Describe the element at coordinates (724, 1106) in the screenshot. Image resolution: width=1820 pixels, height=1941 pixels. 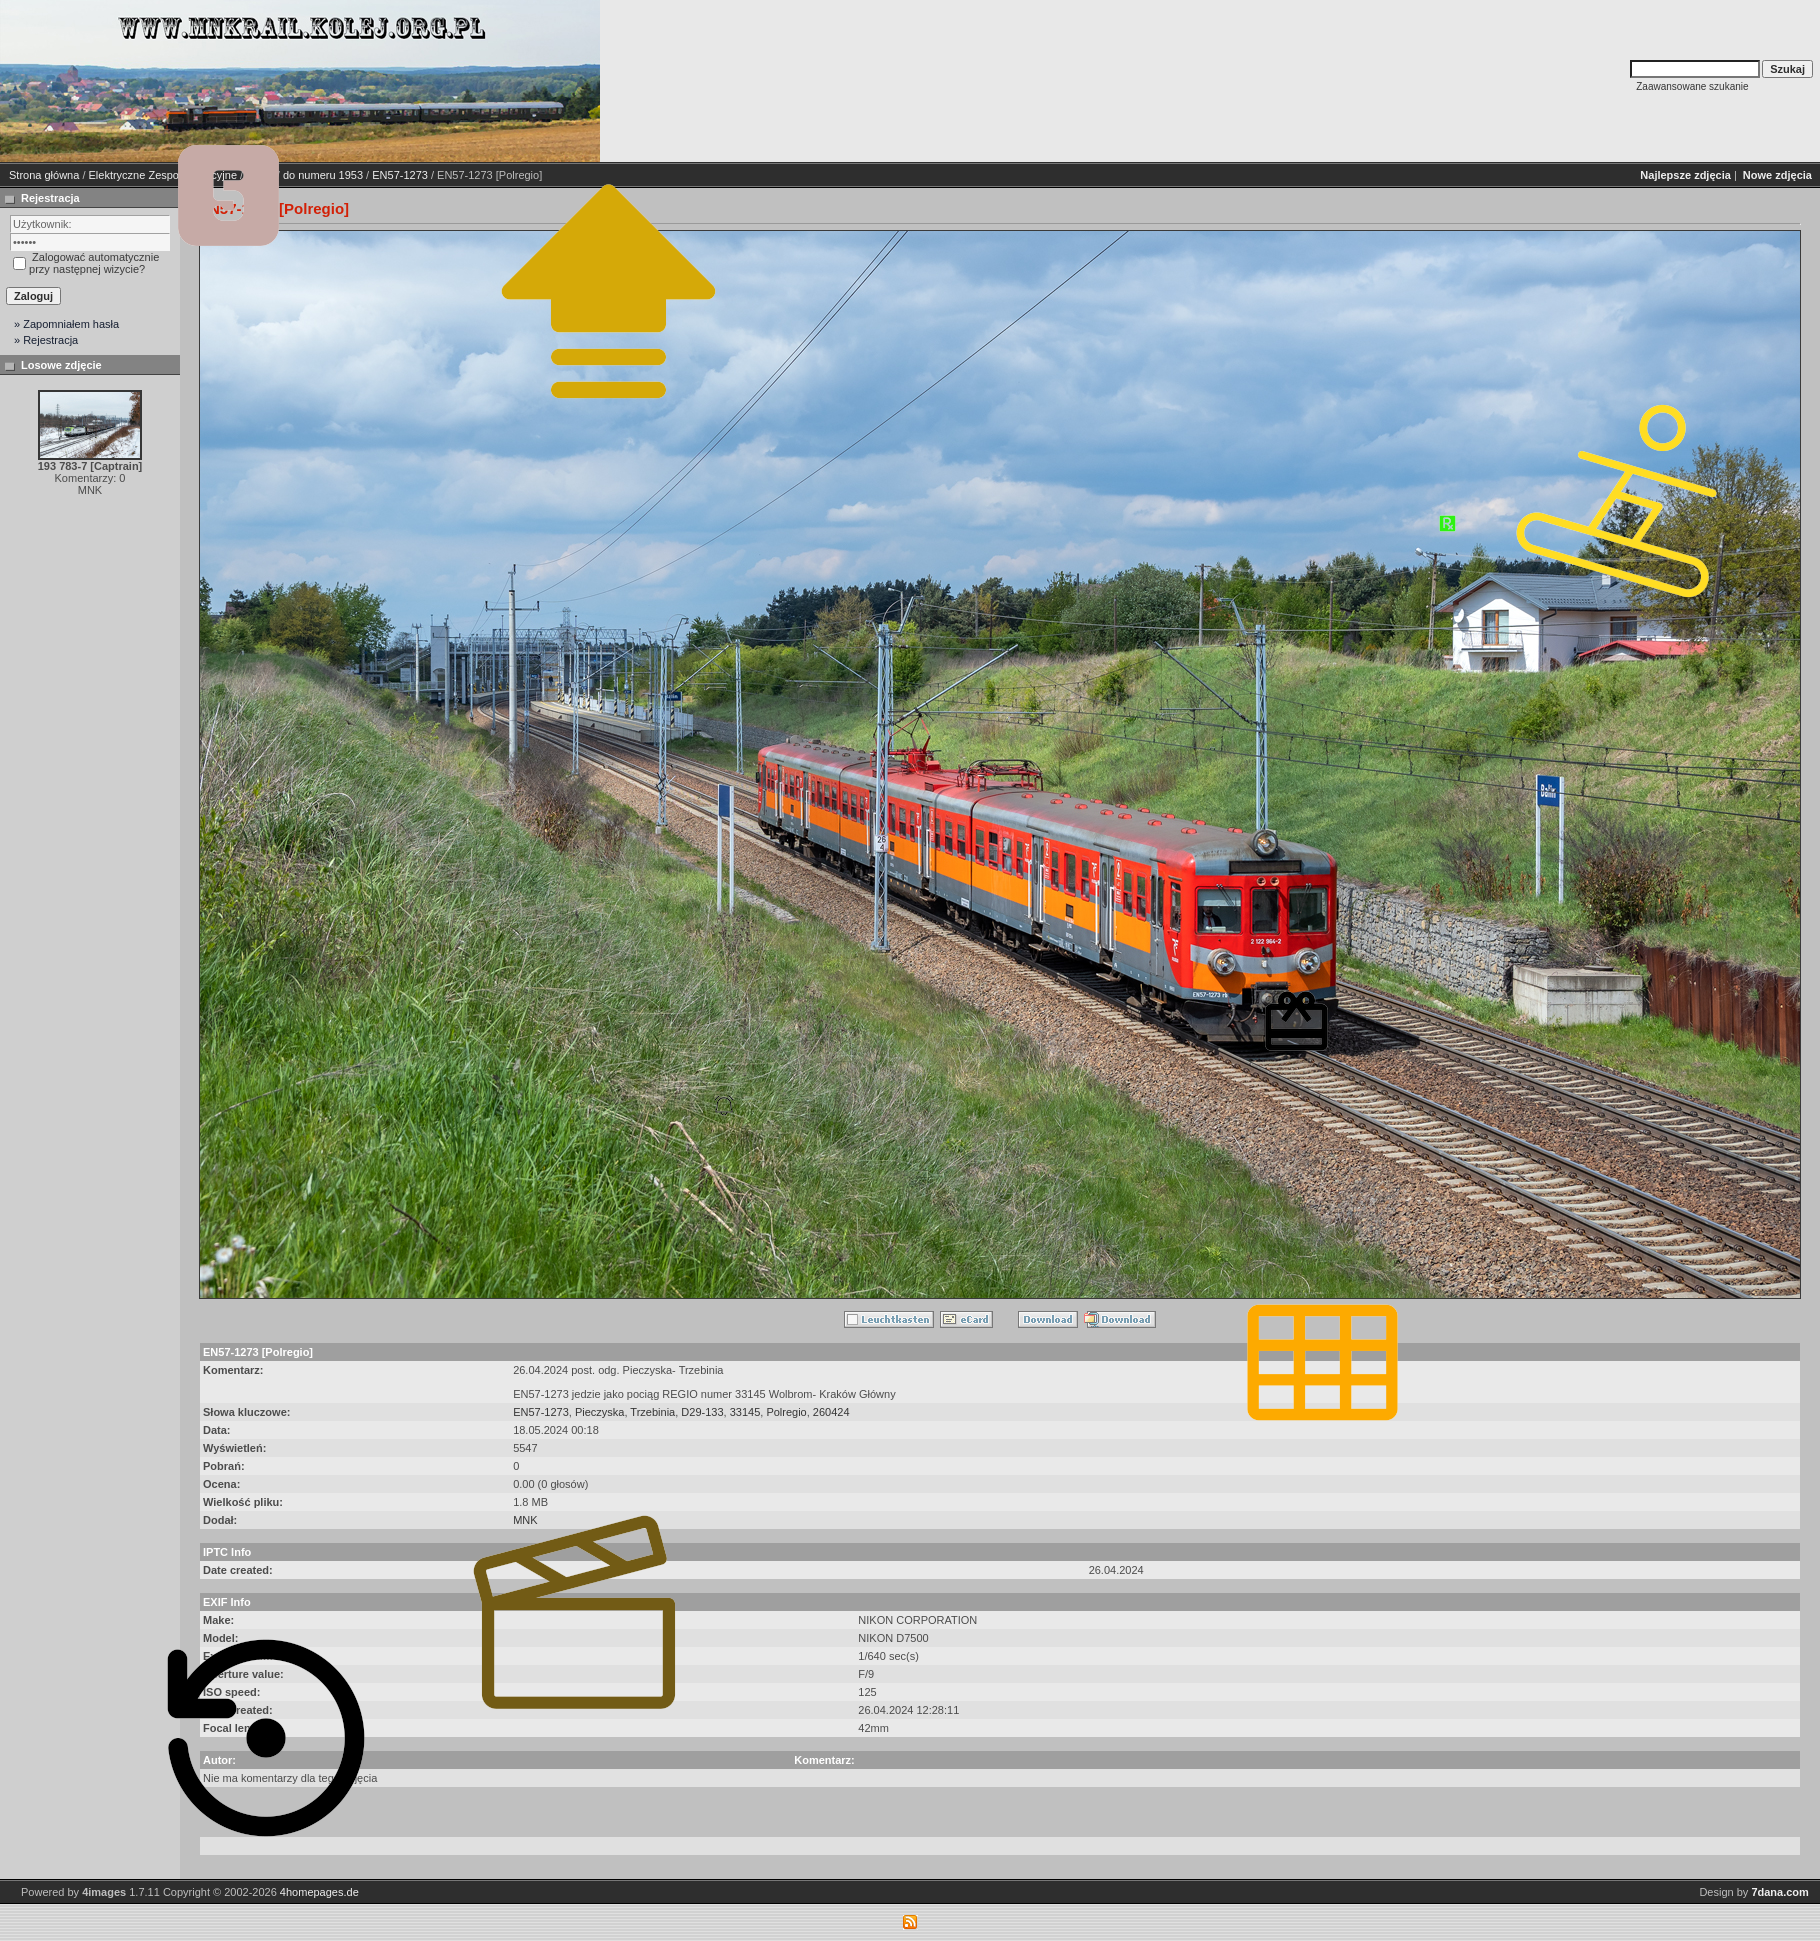
I see `indicates new notifications or alerts` at that location.